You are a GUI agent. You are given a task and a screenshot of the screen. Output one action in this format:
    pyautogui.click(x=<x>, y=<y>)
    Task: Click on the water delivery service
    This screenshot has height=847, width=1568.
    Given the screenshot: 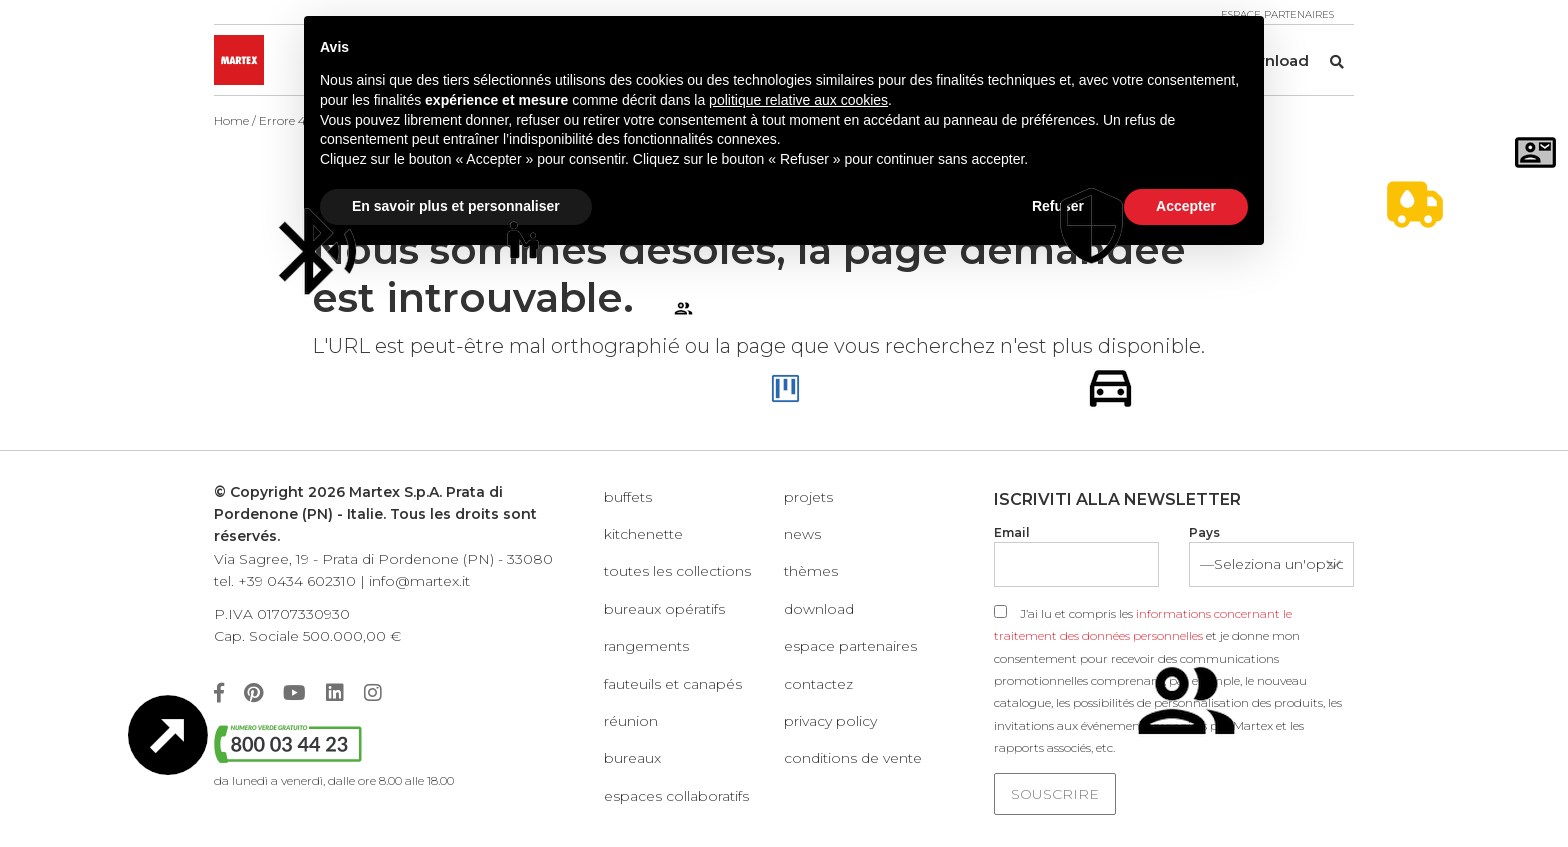 What is the action you would take?
    pyautogui.click(x=1415, y=203)
    